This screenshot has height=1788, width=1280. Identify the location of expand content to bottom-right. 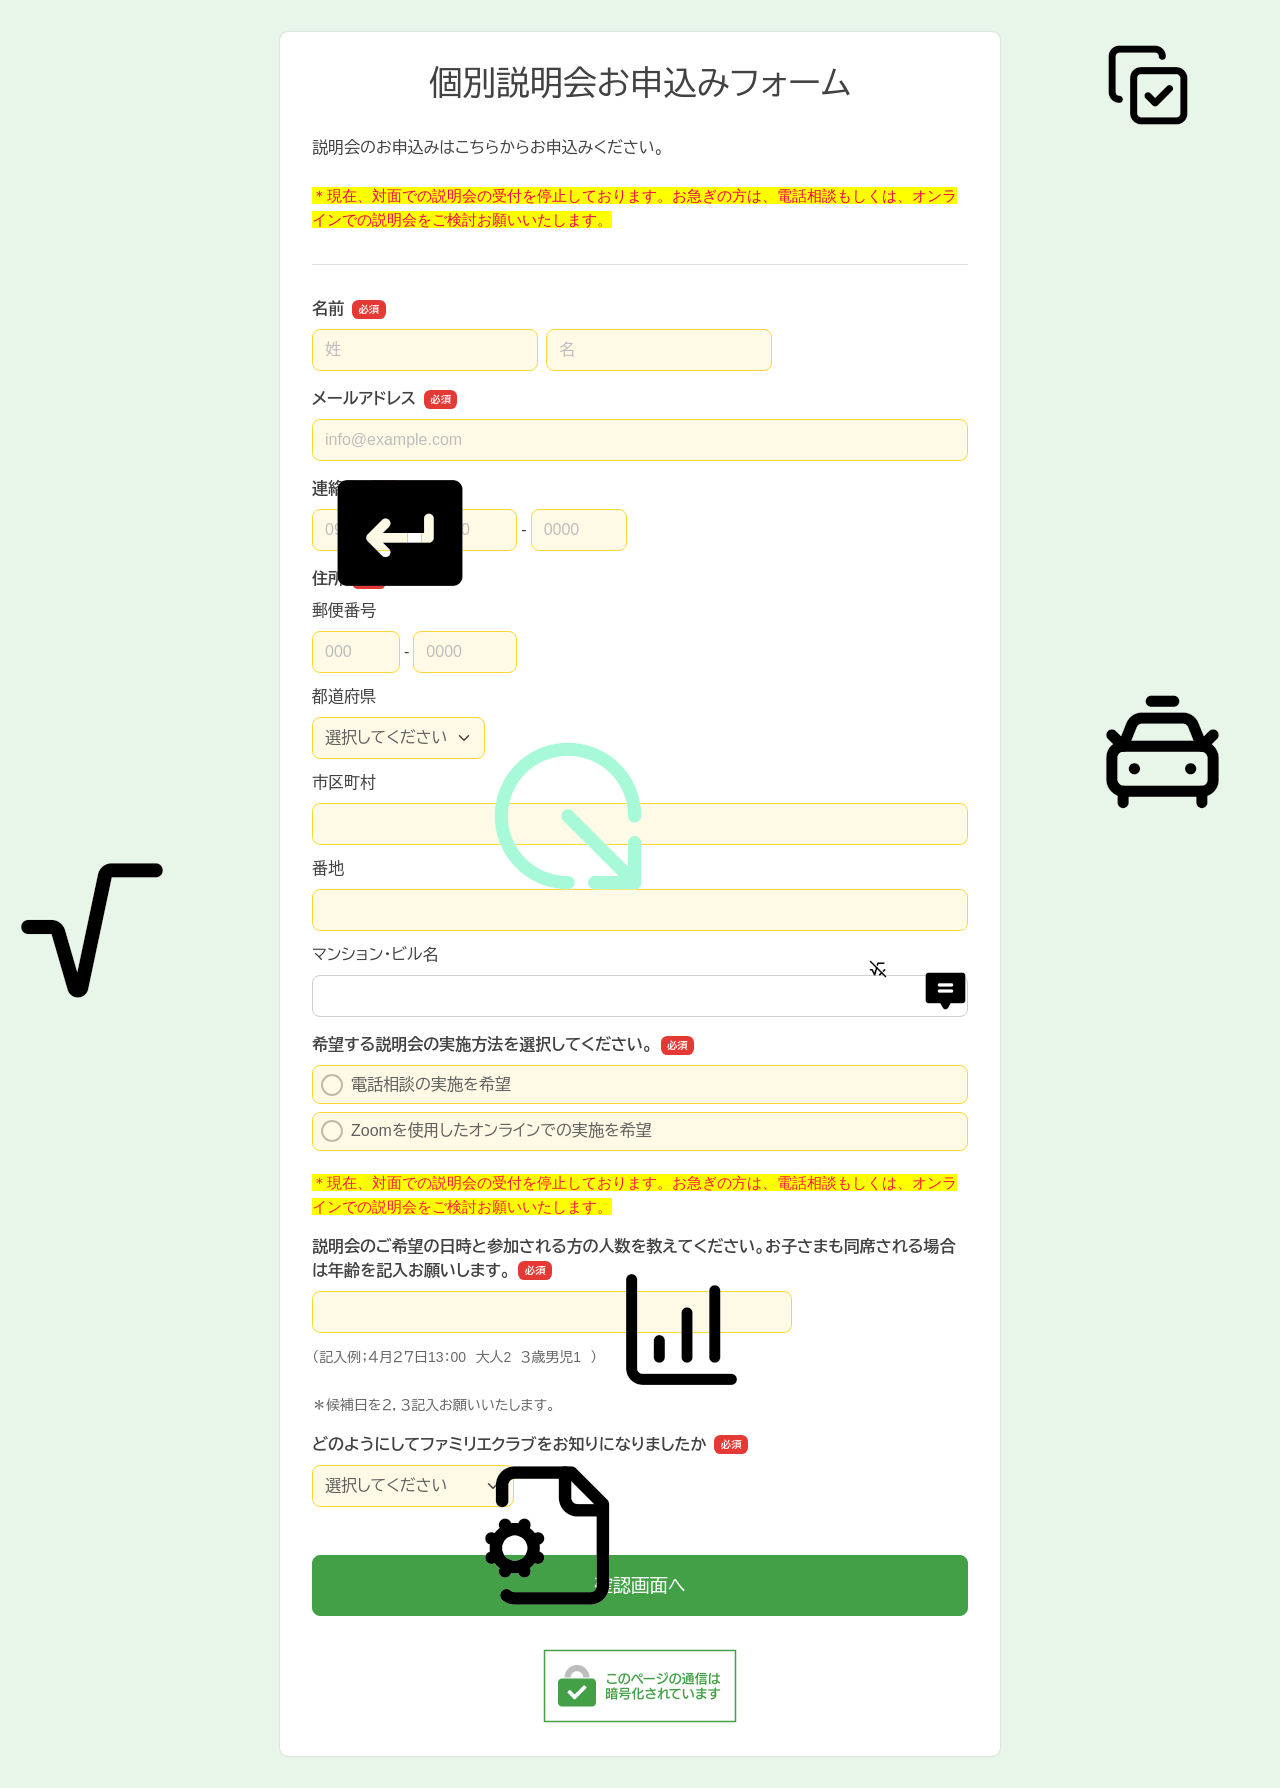
(568, 816).